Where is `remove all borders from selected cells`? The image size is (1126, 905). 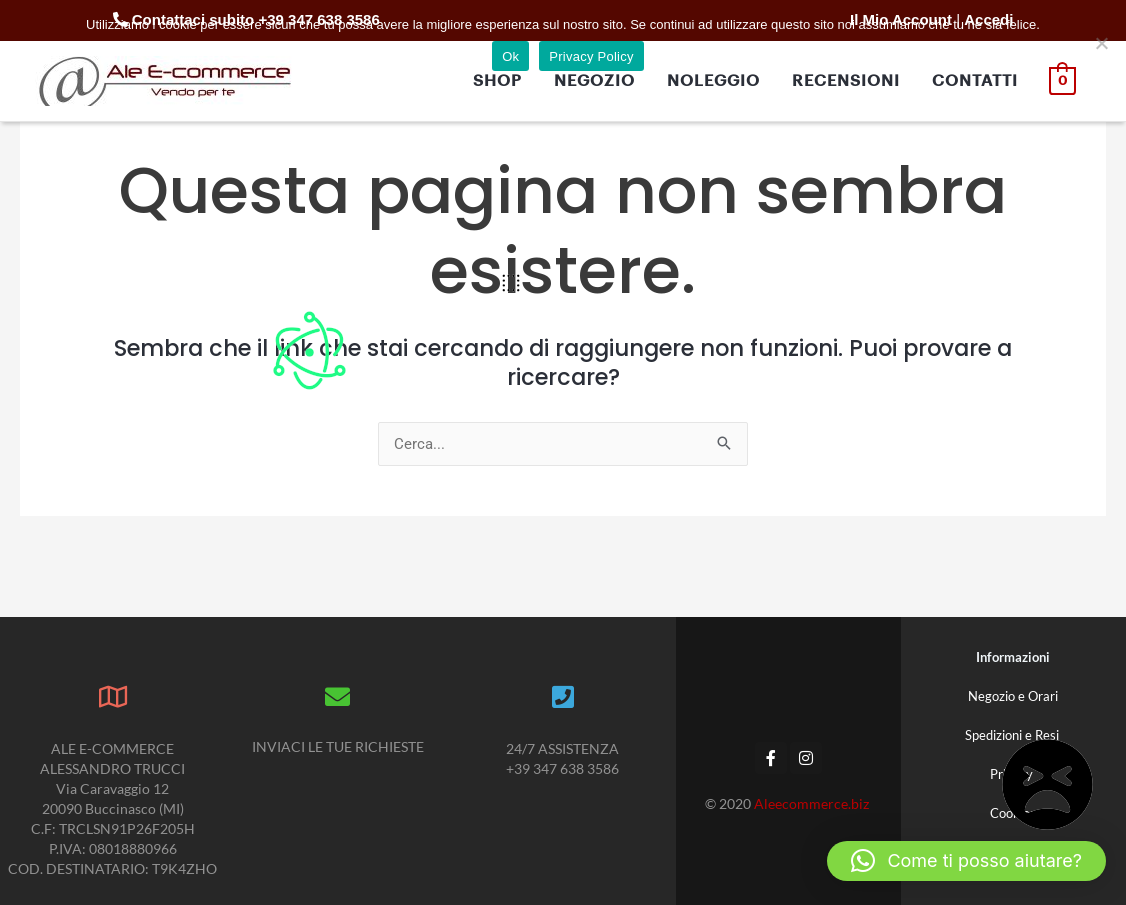 remove all borders from selected cells is located at coordinates (511, 283).